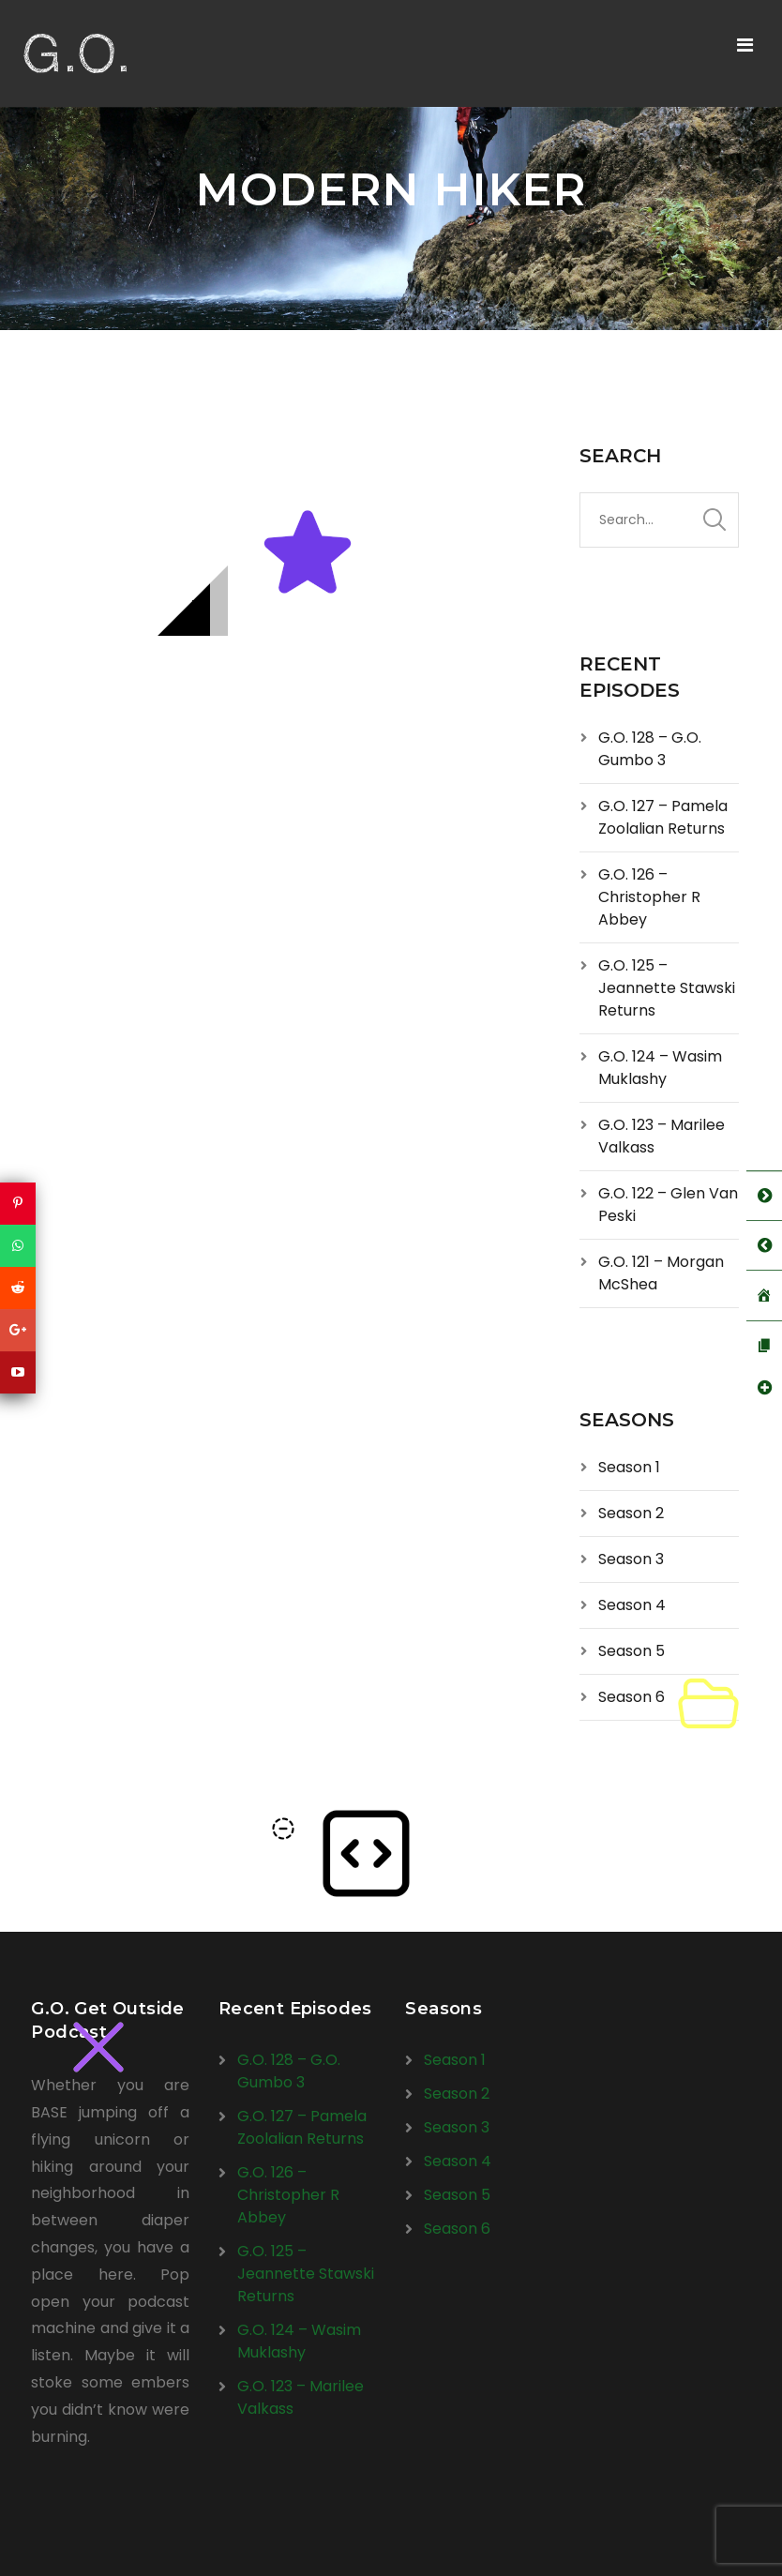 The image size is (782, 2576). Describe the element at coordinates (192, 600) in the screenshot. I see `indicates current cellular network signal strength` at that location.